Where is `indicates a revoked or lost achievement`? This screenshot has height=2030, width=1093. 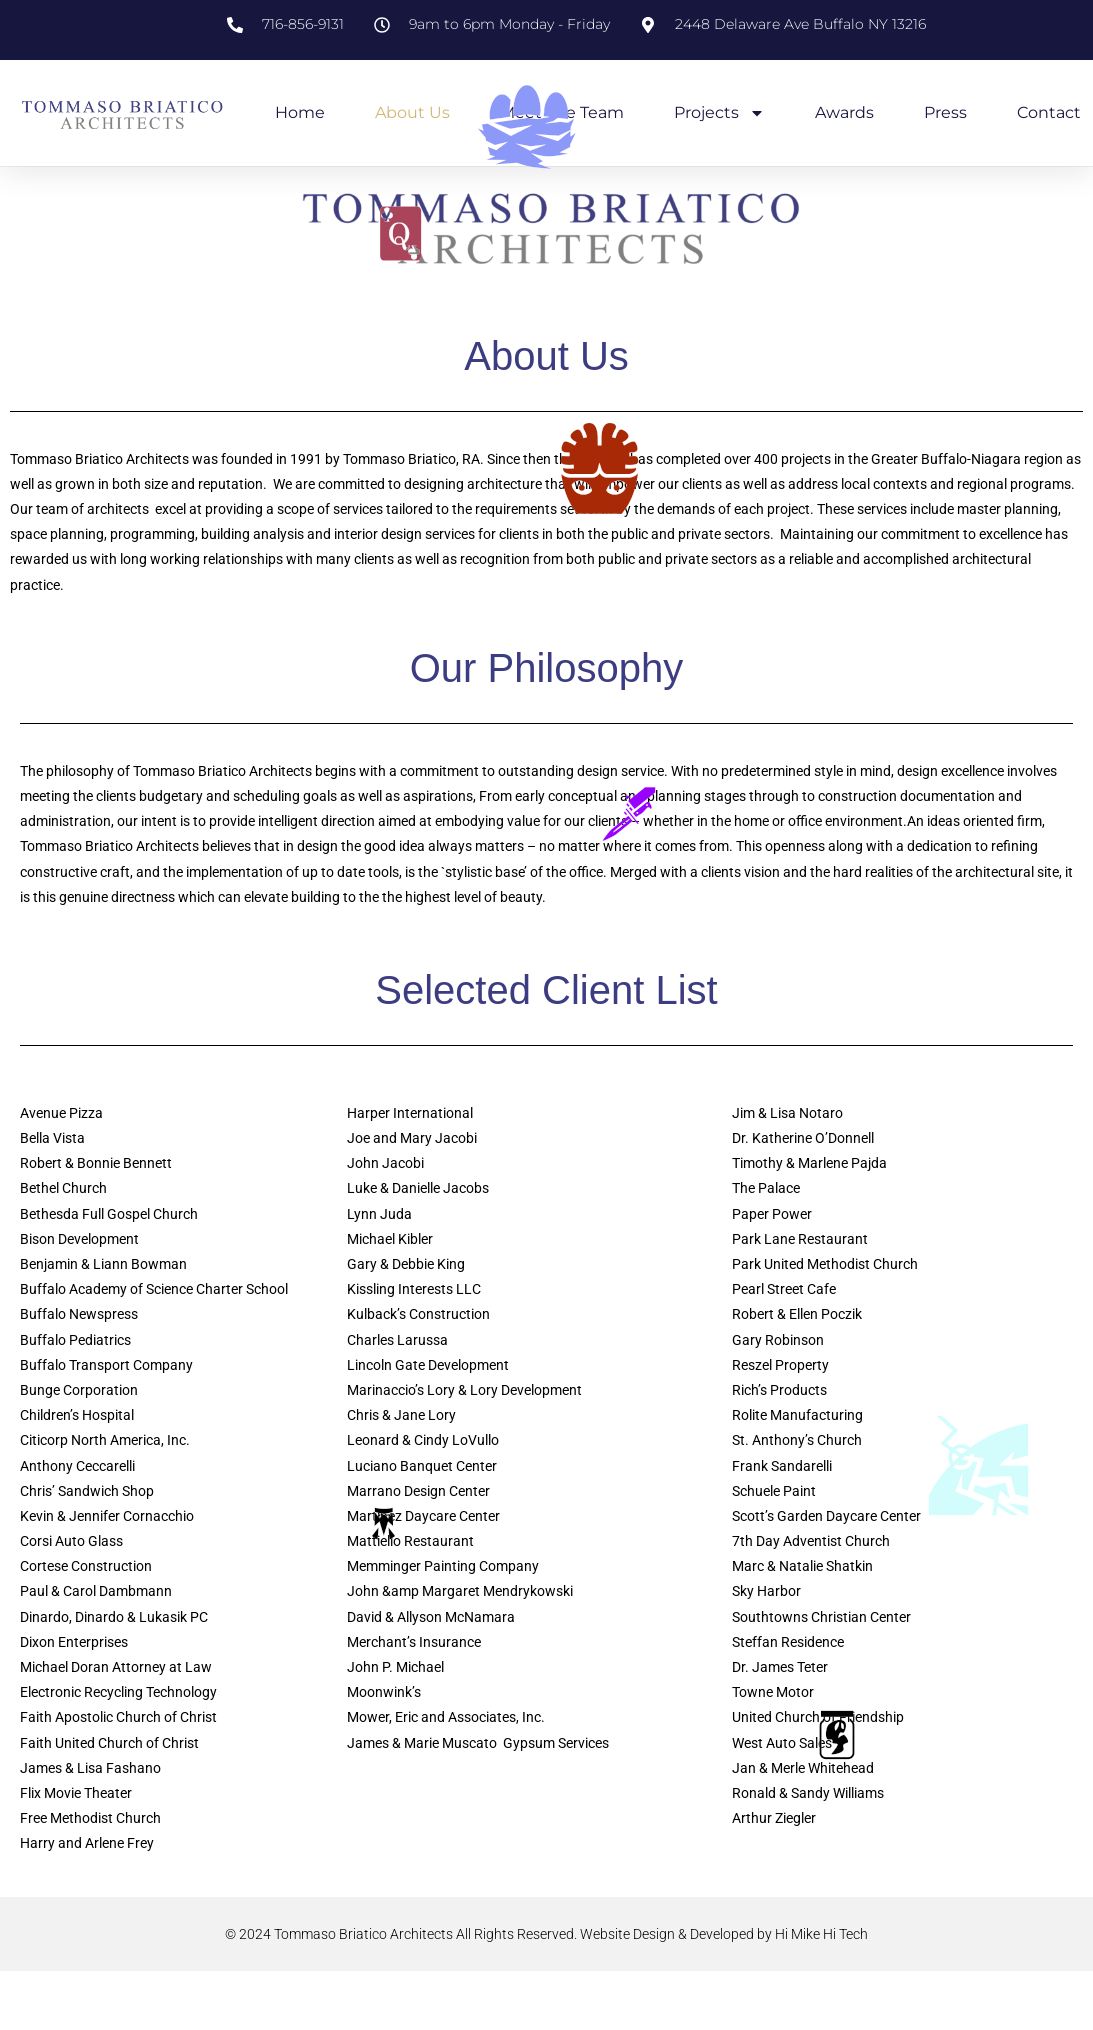 indicates a revoked or lost achievement is located at coordinates (383, 1523).